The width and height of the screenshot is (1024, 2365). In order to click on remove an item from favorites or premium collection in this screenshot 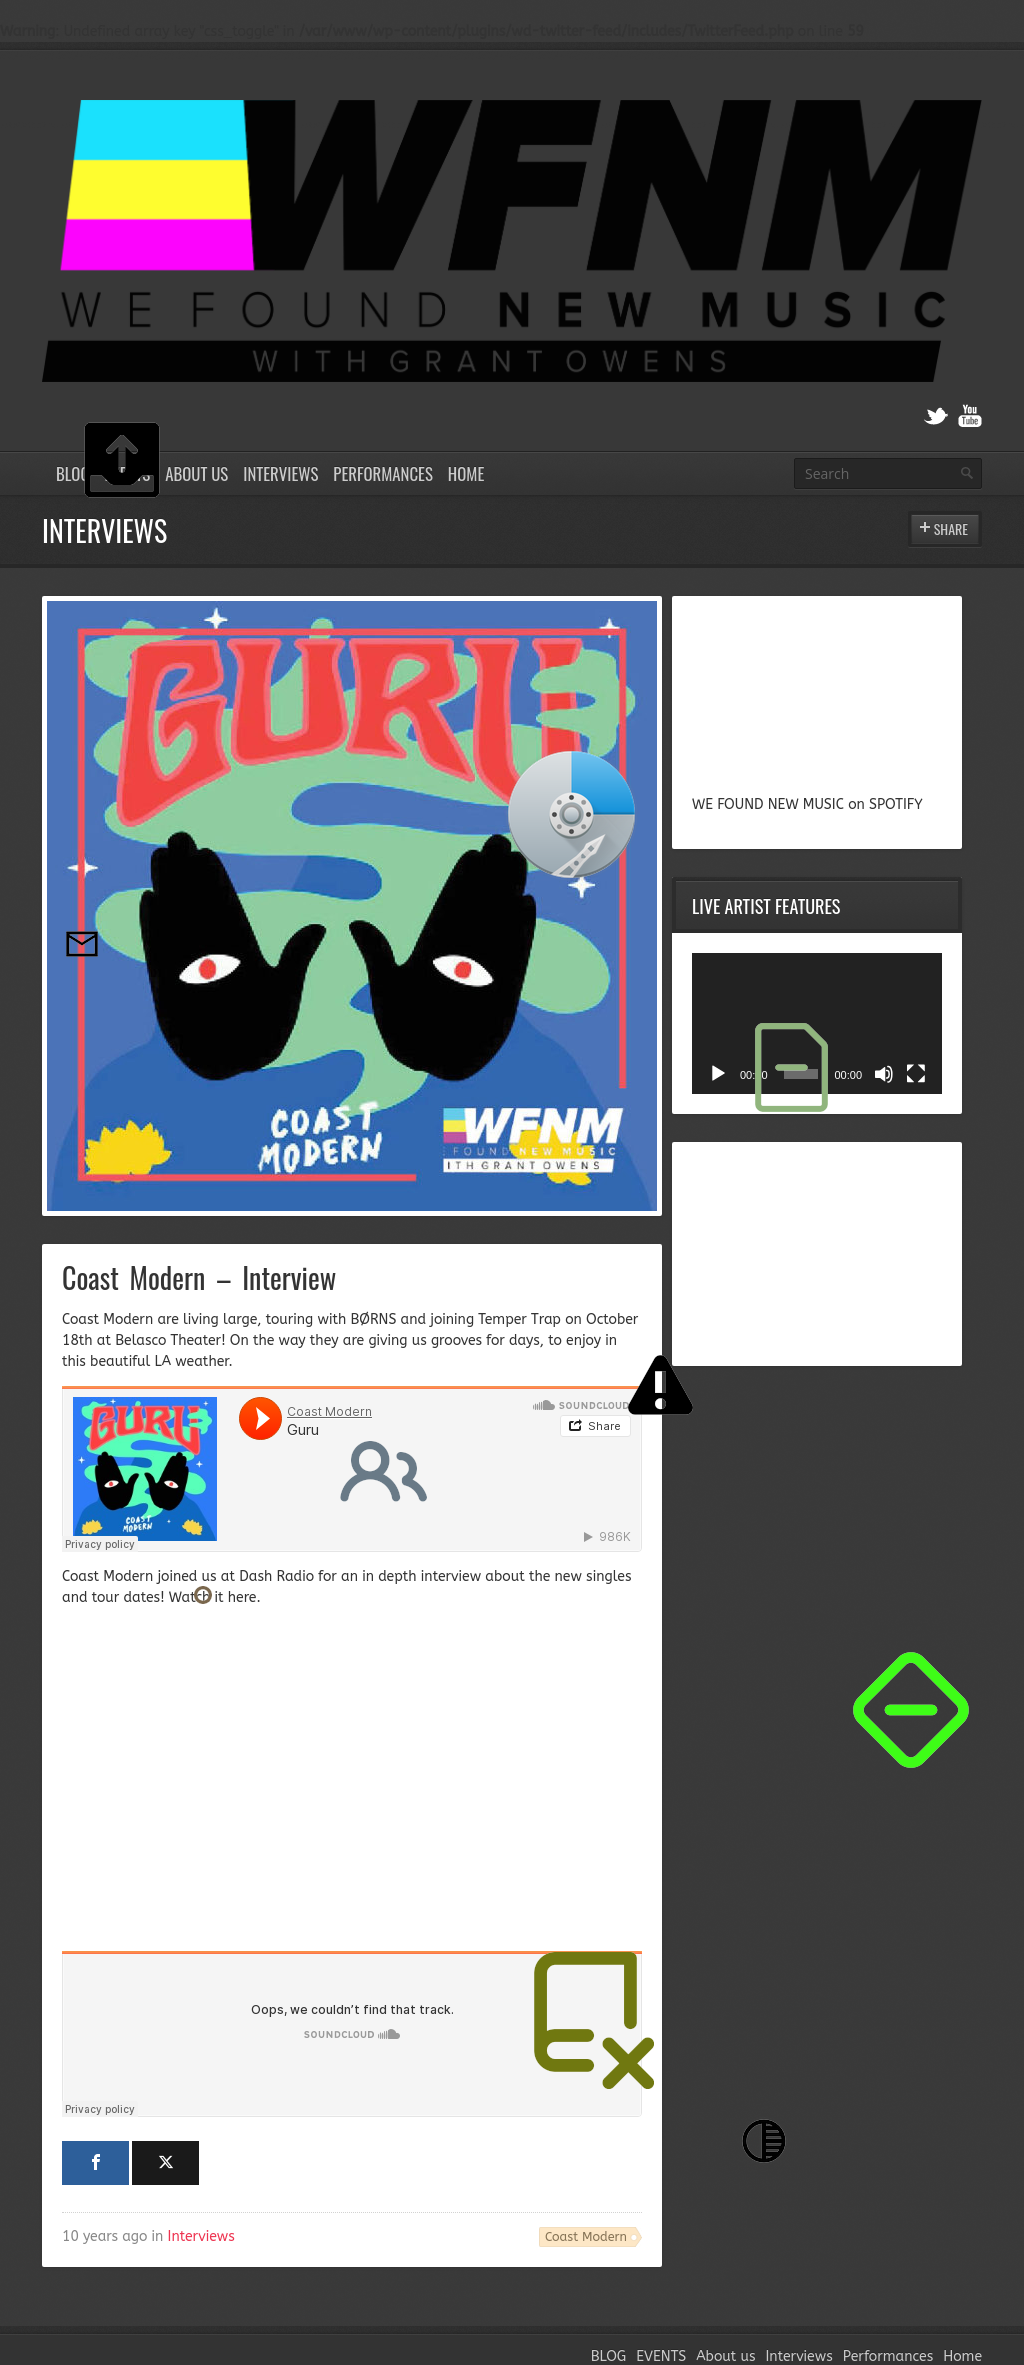, I will do `click(911, 1710)`.